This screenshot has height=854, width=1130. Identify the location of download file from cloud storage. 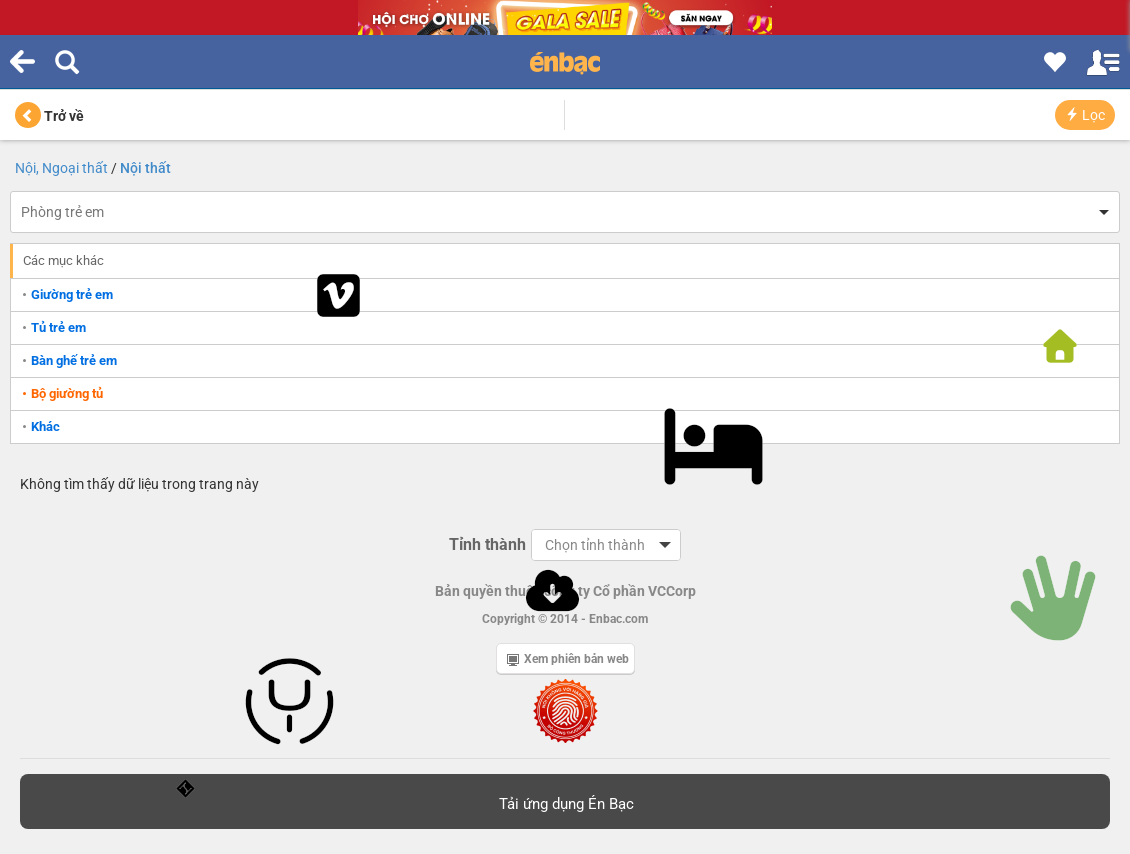
(552, 590).